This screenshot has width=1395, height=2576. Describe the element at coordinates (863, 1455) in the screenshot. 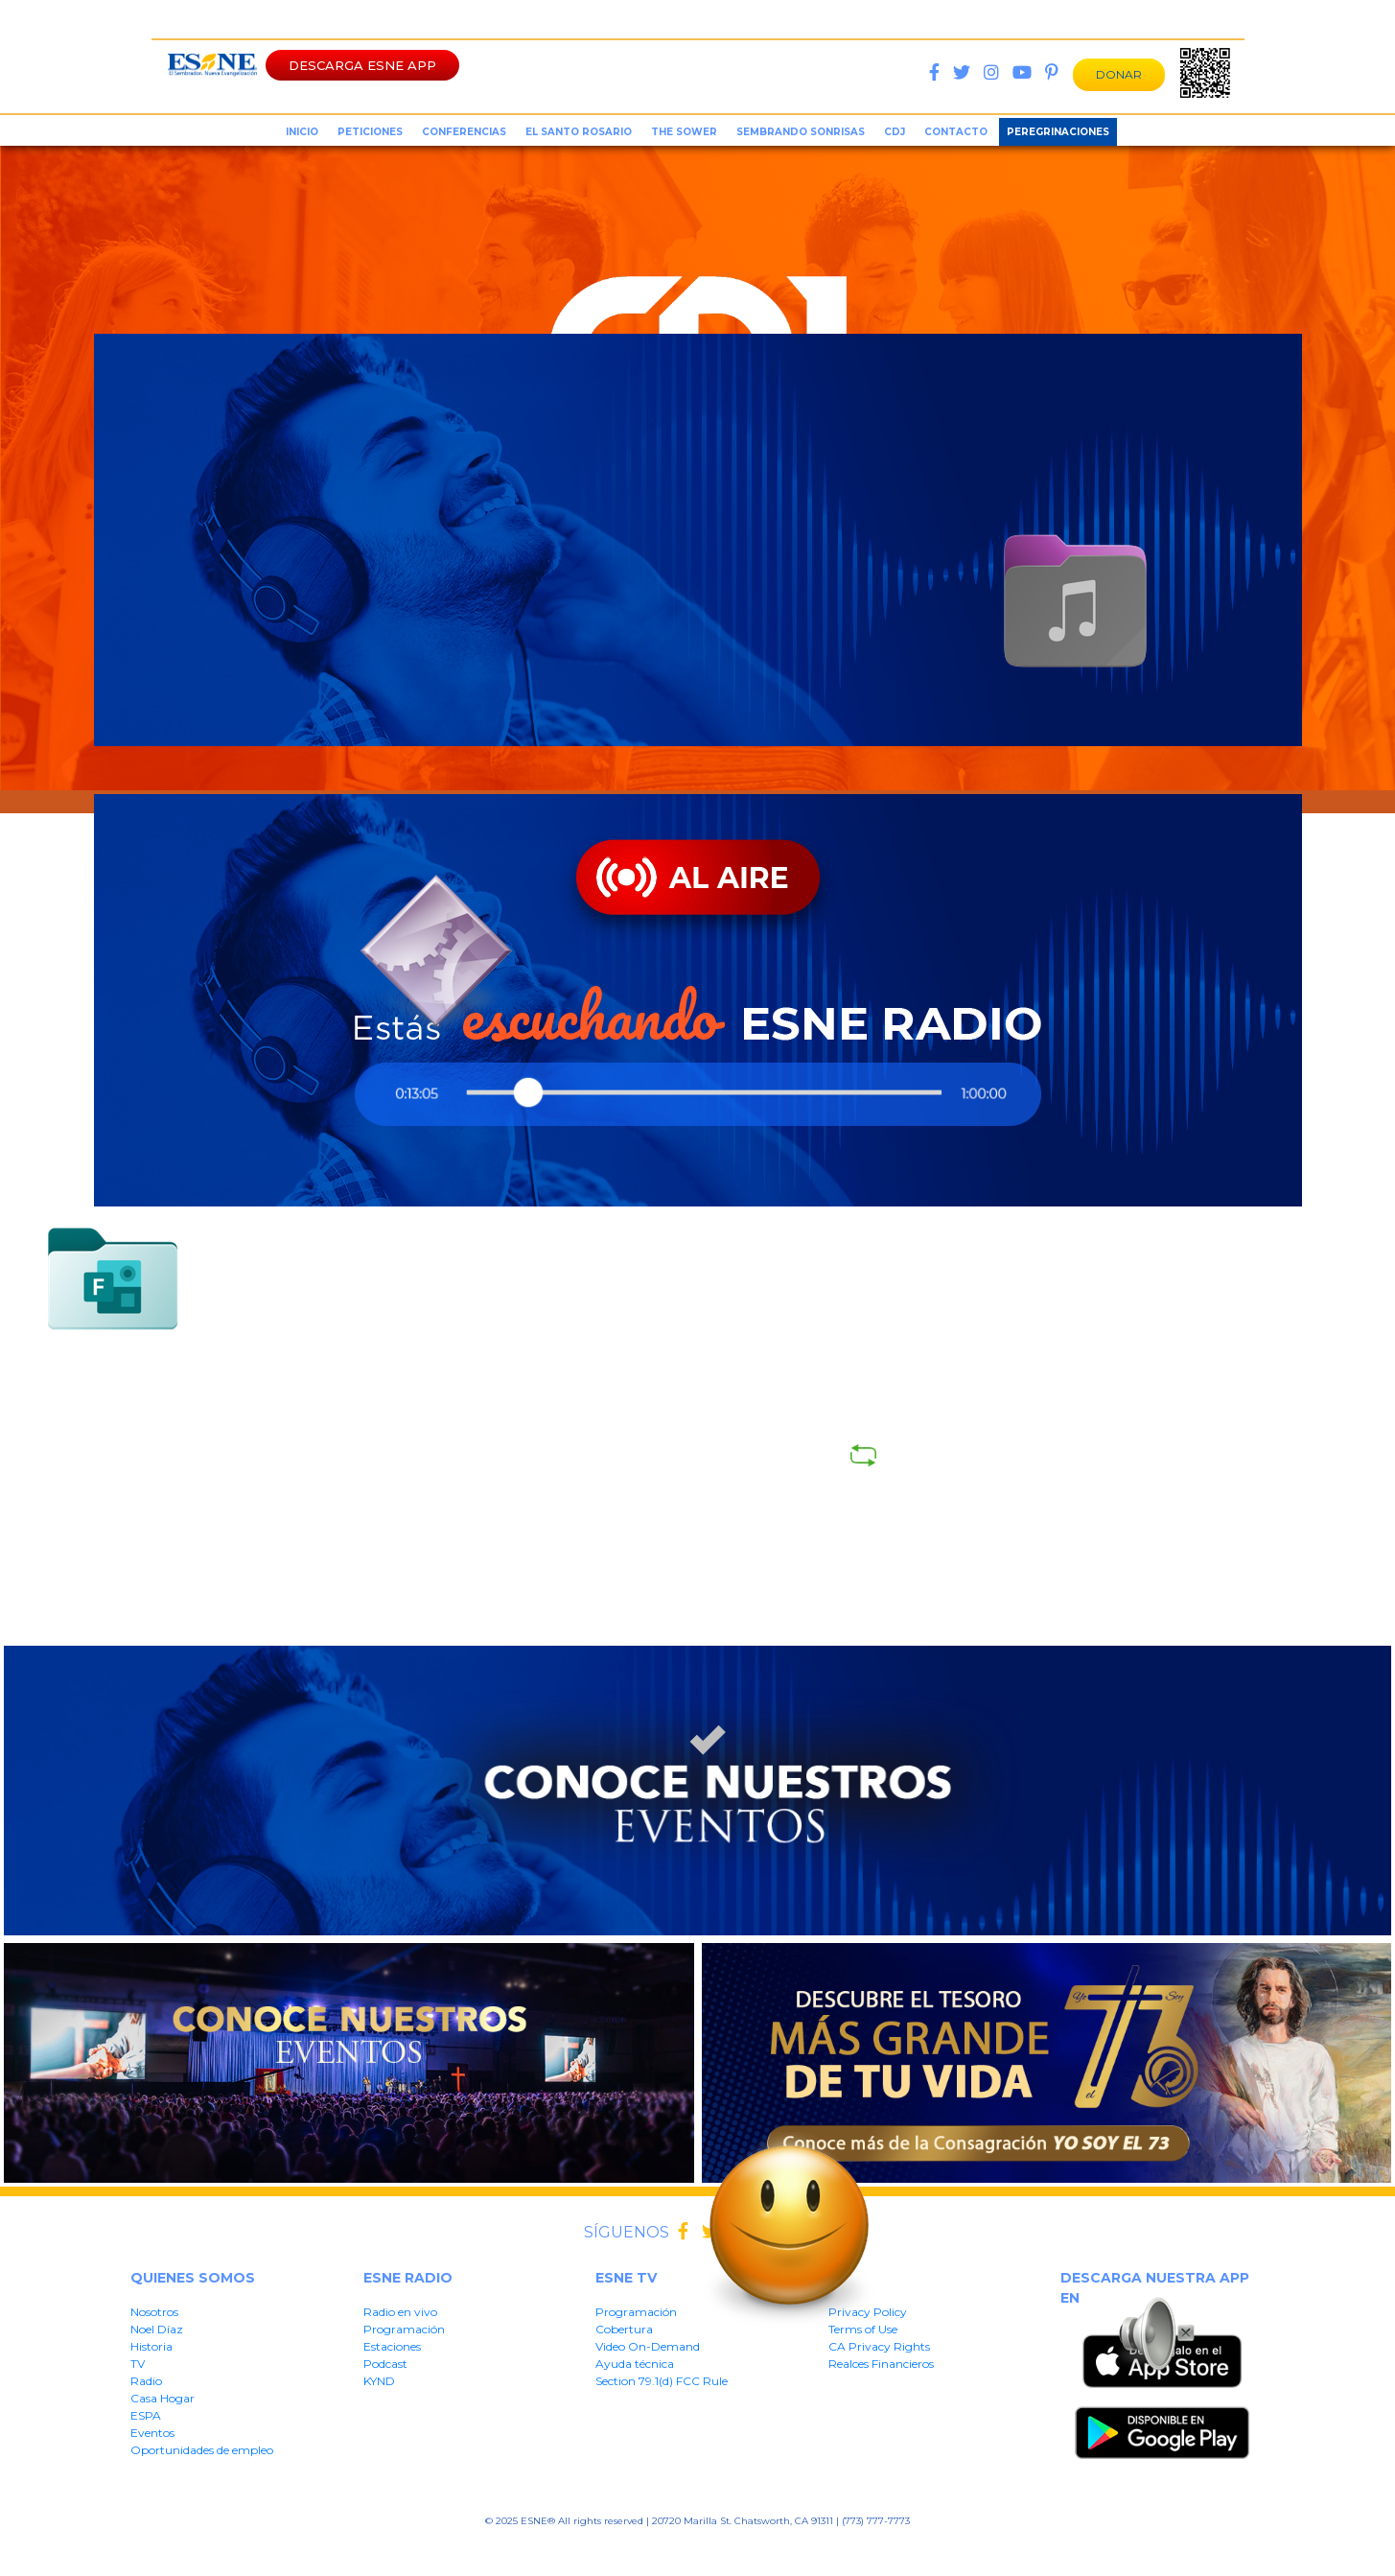

I see `sync or refresh email messages` at that location.